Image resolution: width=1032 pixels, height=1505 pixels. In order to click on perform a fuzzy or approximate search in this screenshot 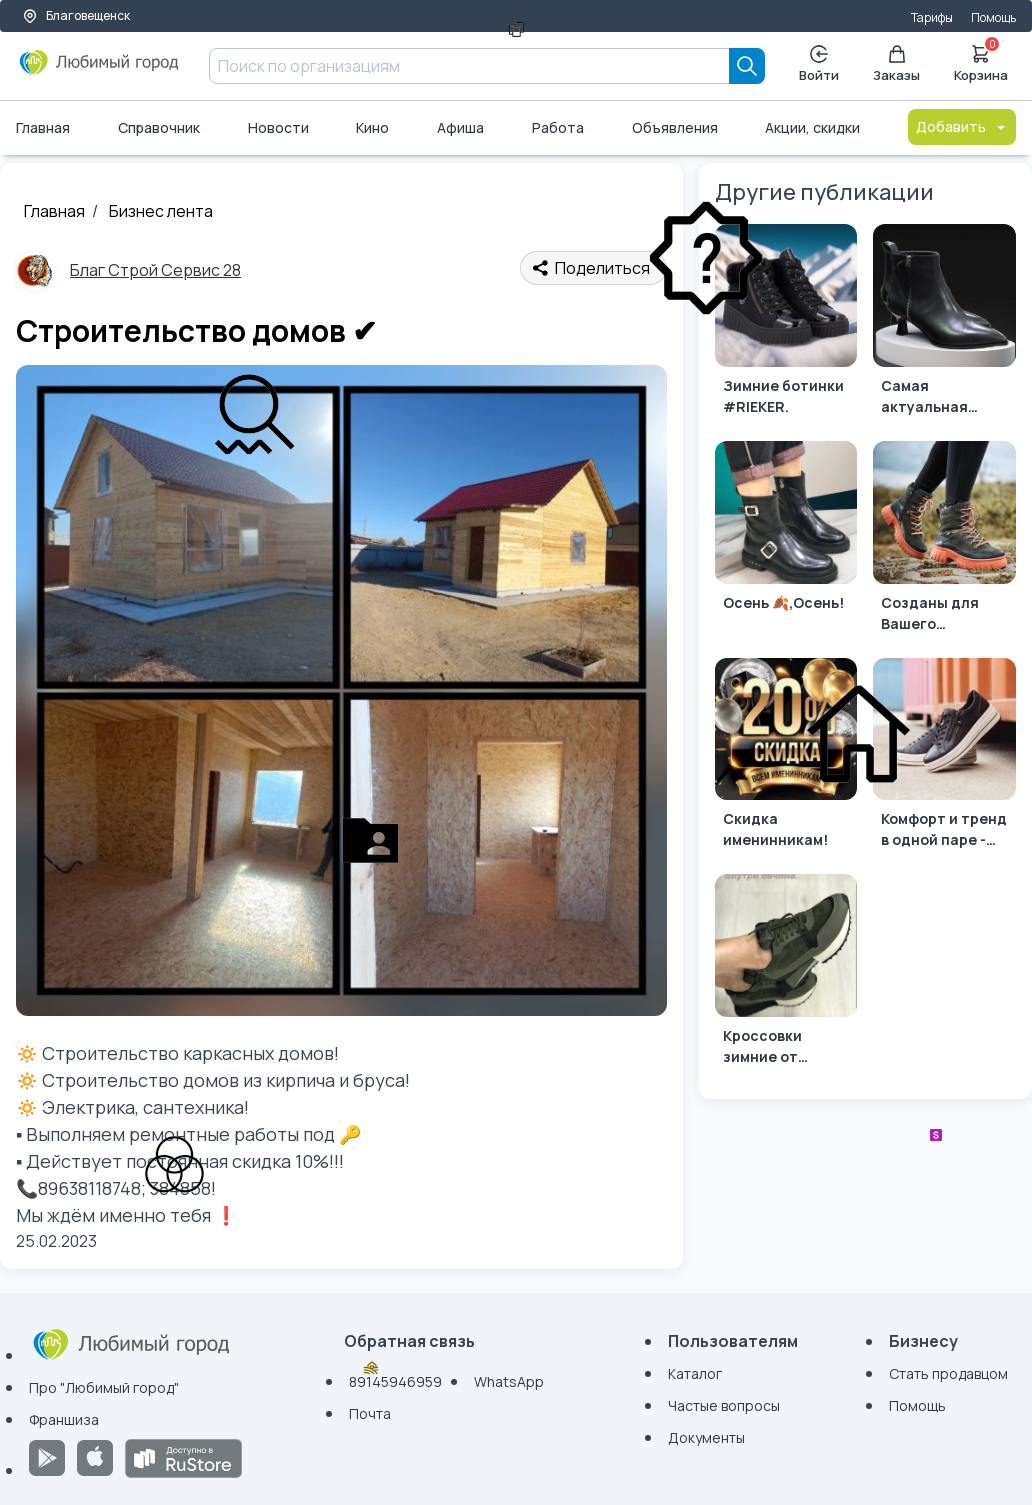, I will do `click(257, 412)`.